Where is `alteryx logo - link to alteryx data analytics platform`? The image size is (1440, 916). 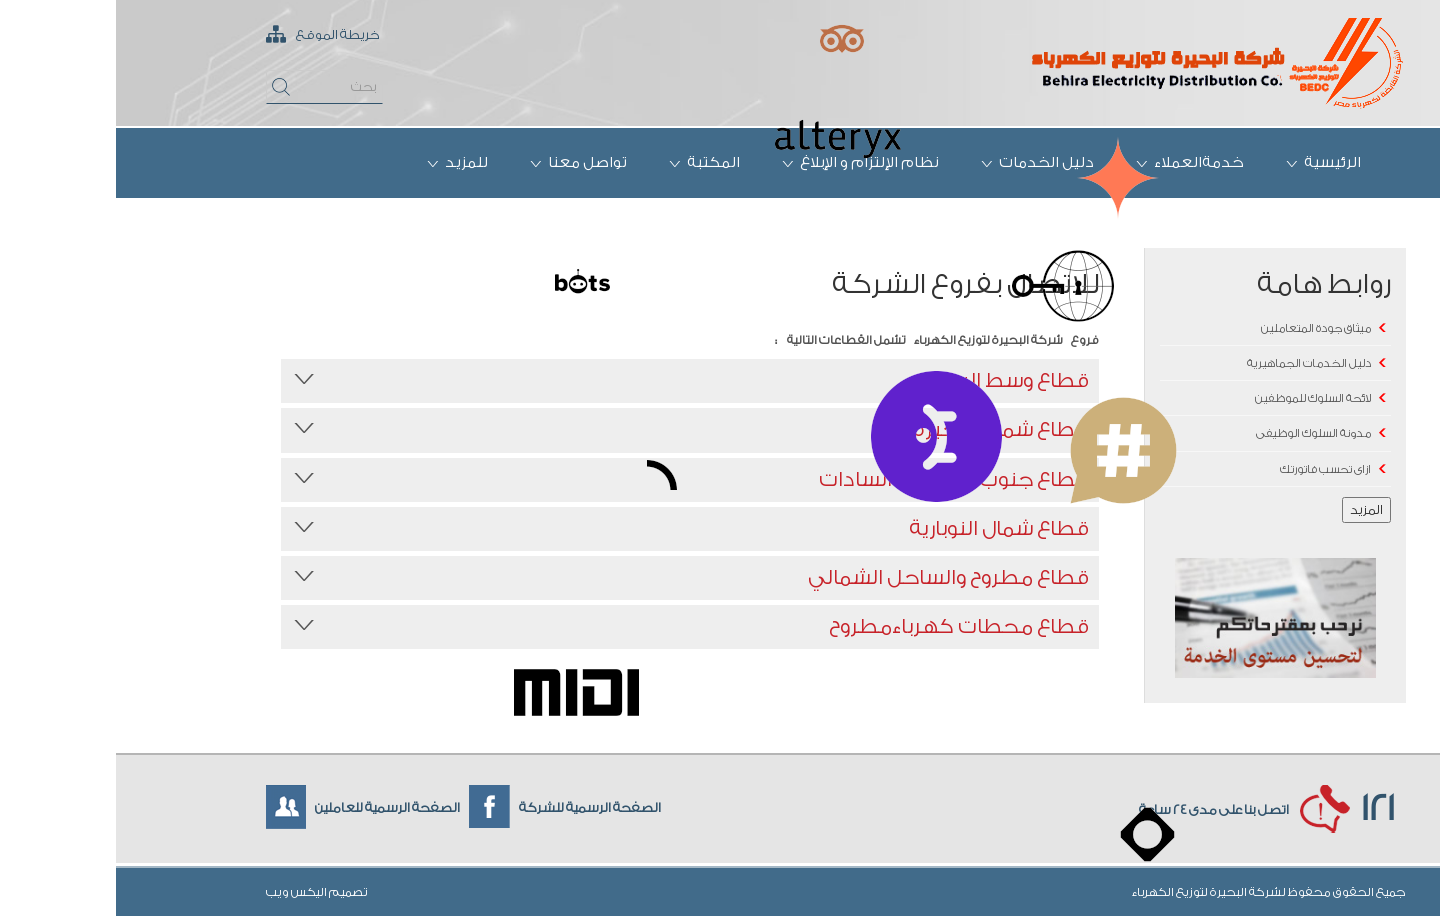 alteryx logo - link to alteryx data analytics platform is located at coordinates (838, 139).